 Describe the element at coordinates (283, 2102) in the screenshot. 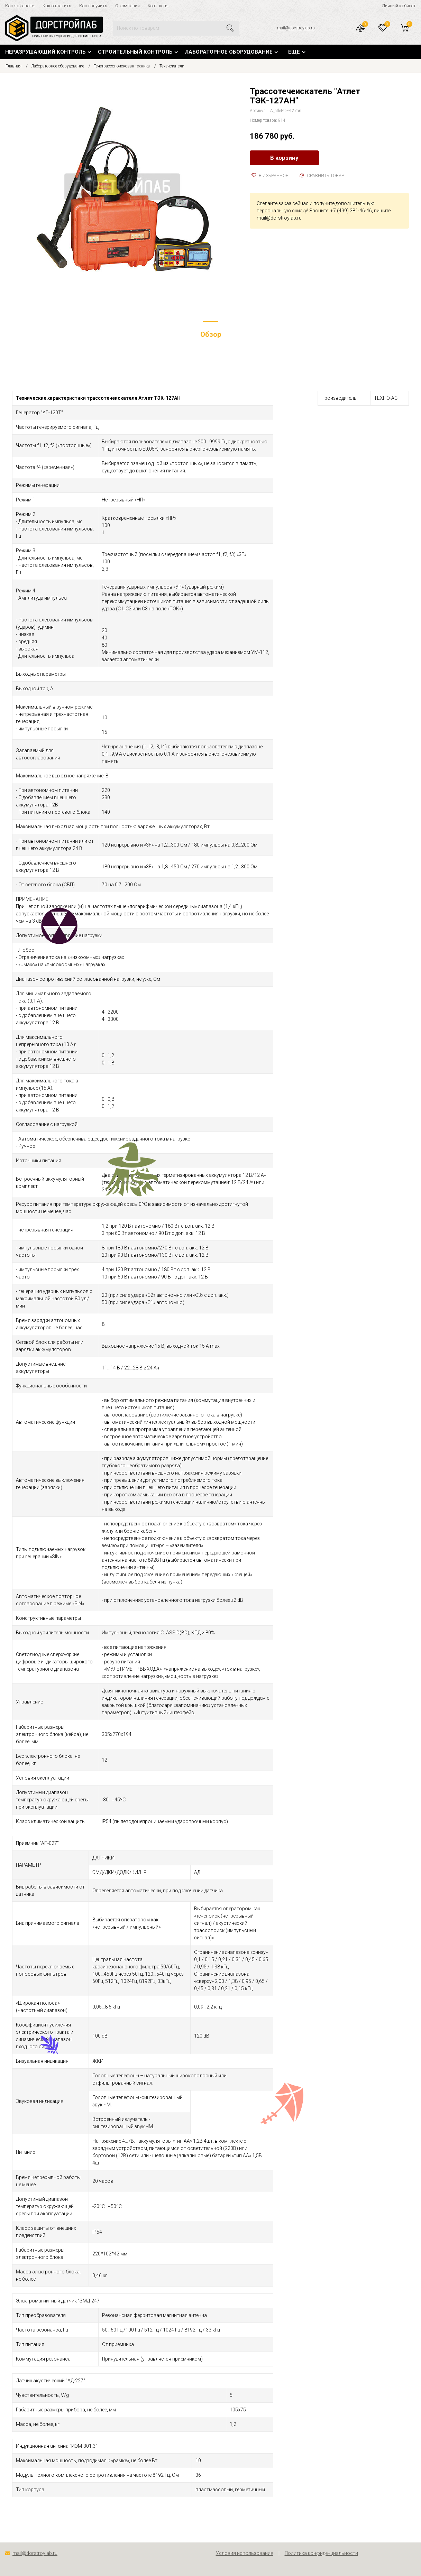

I see `kite flying game or activity` at that location.